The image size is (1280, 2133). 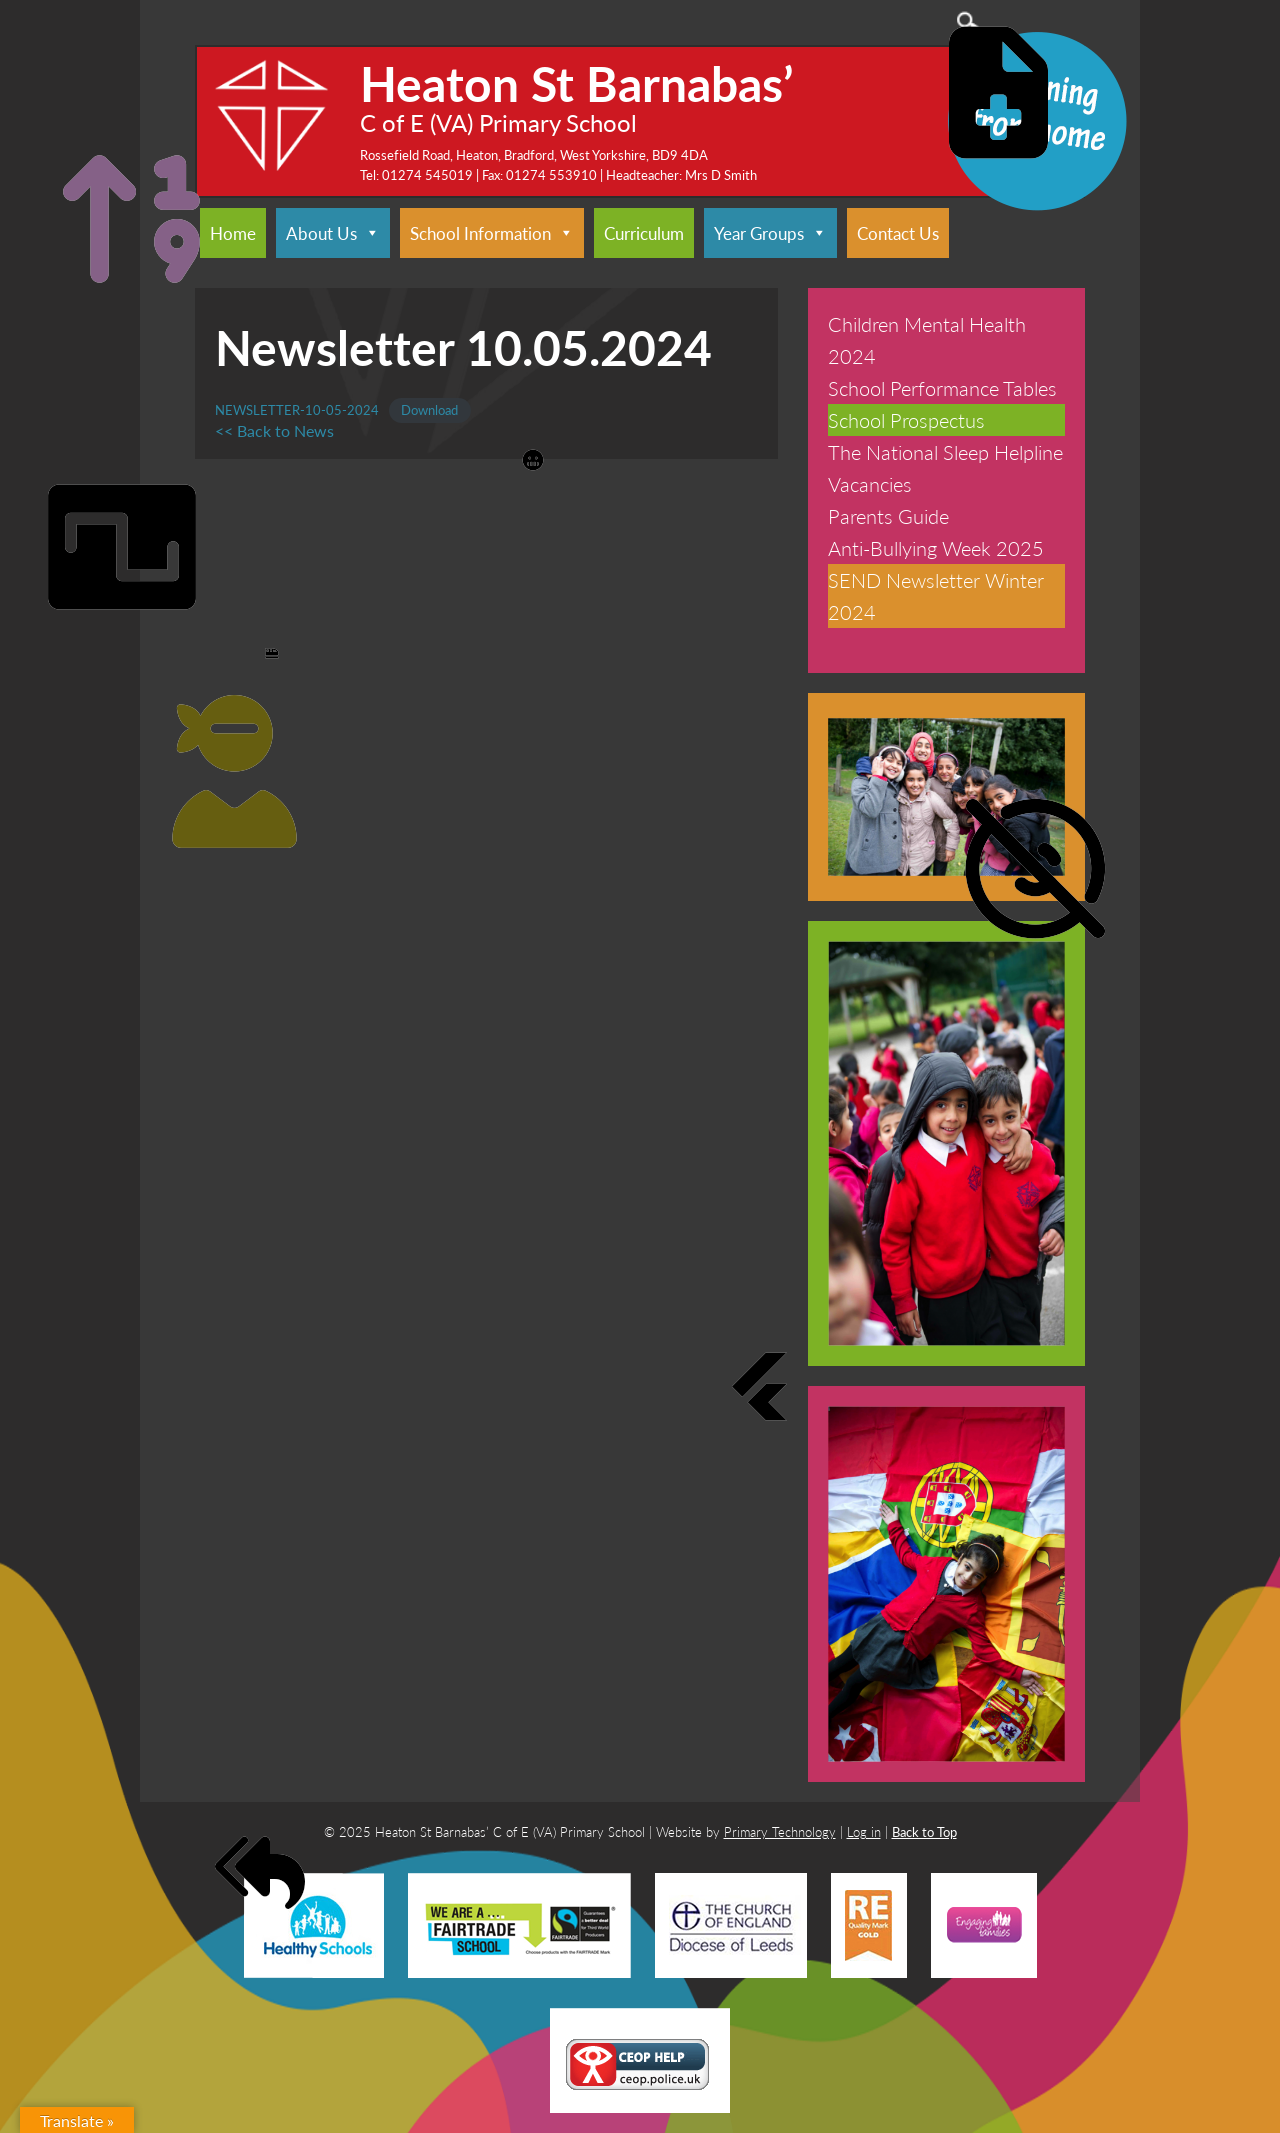 What do you see at coordinates (260, 1874) in the screenshot?
I see `reply all to an email or message` at bounding box center [260, 1874].